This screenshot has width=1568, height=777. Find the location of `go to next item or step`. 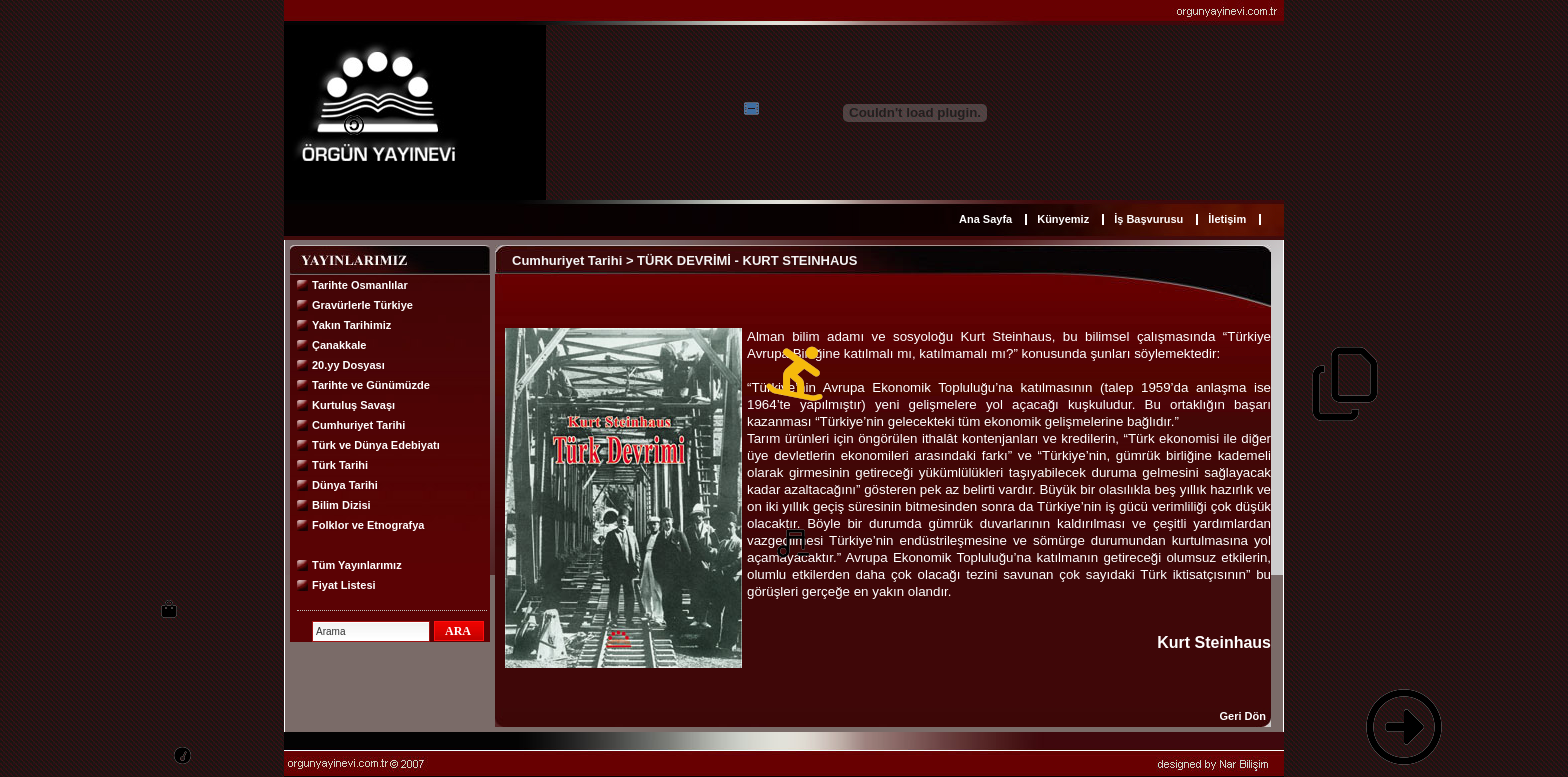

go to next item or step is located at coordinates (1404, 727).